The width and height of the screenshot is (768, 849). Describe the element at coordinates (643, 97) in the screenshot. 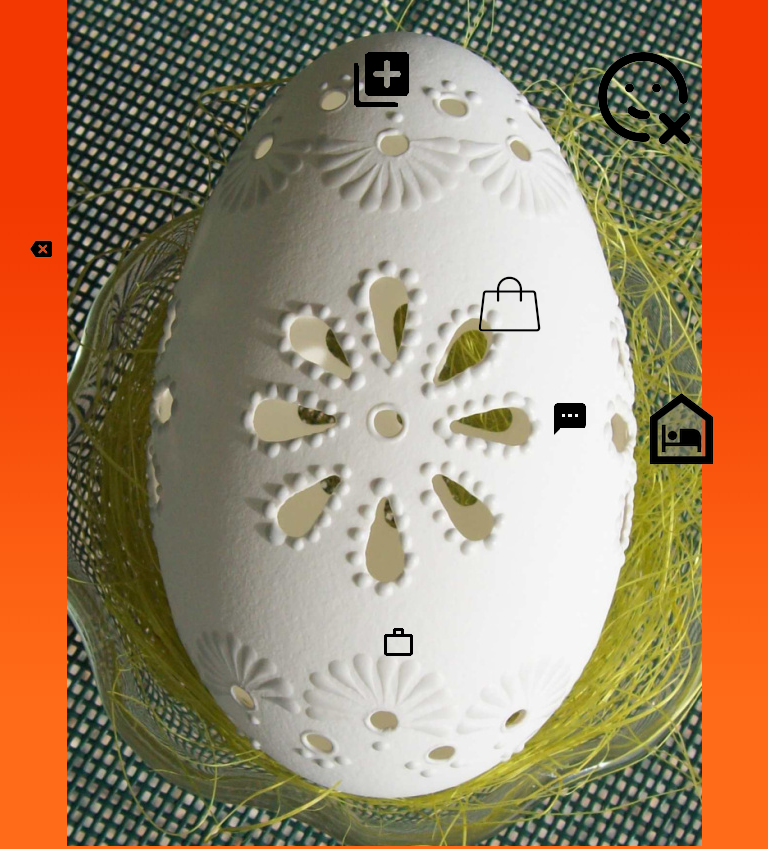

I see `remove or cancel a mood/reaction` at that location.